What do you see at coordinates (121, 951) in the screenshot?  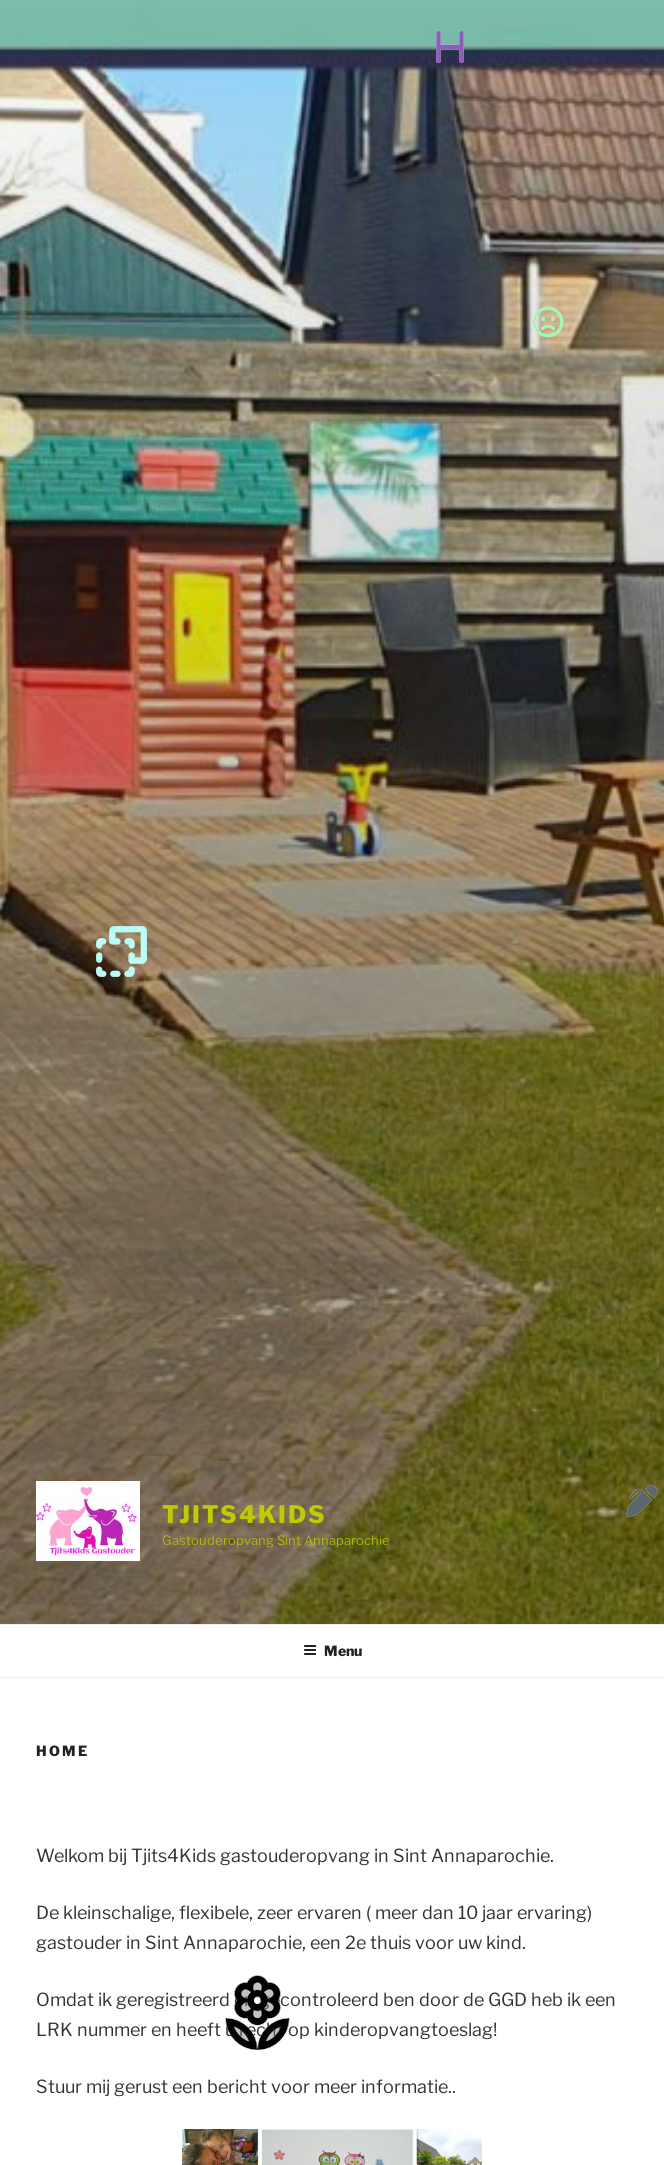 I see `bring selection to front layer` at bounding box center [121, 951].